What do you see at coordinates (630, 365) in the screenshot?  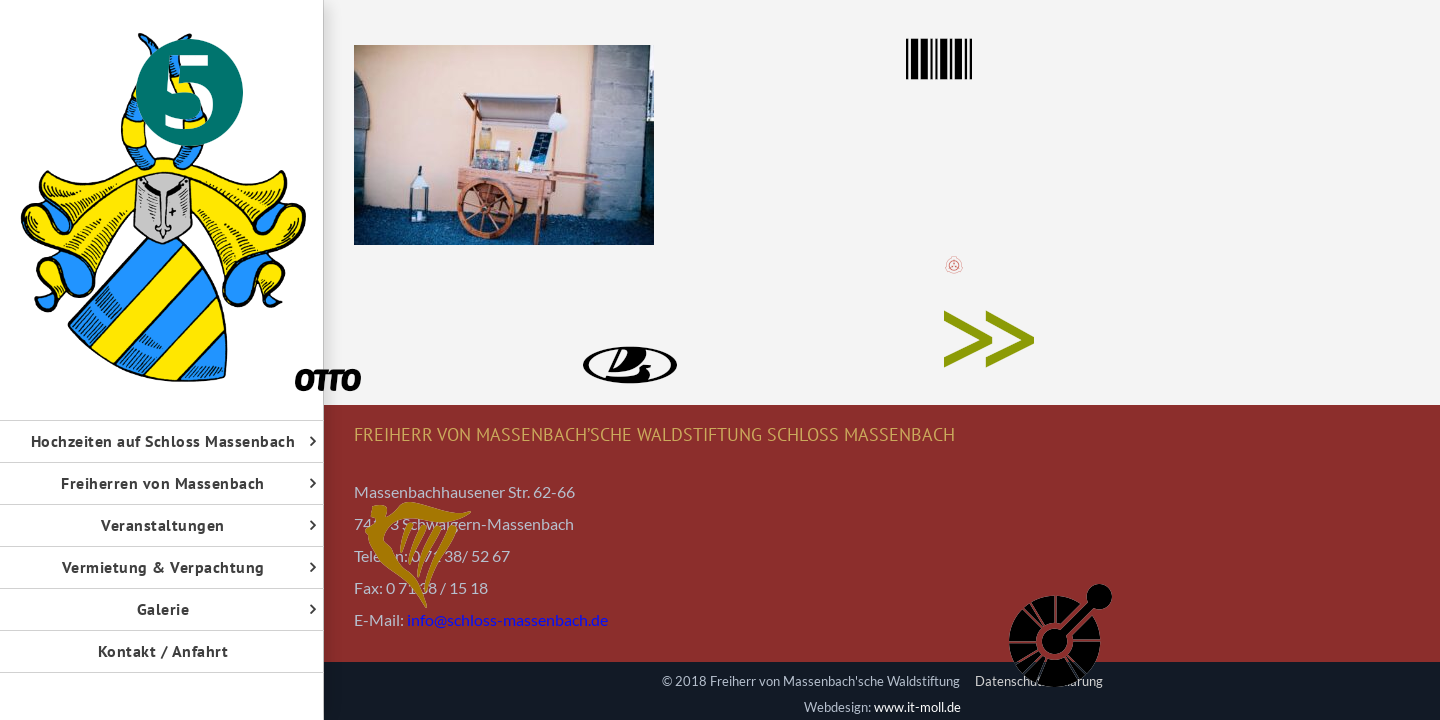 I see `Lada automotive brand logo` at bounding box center [630, 365].